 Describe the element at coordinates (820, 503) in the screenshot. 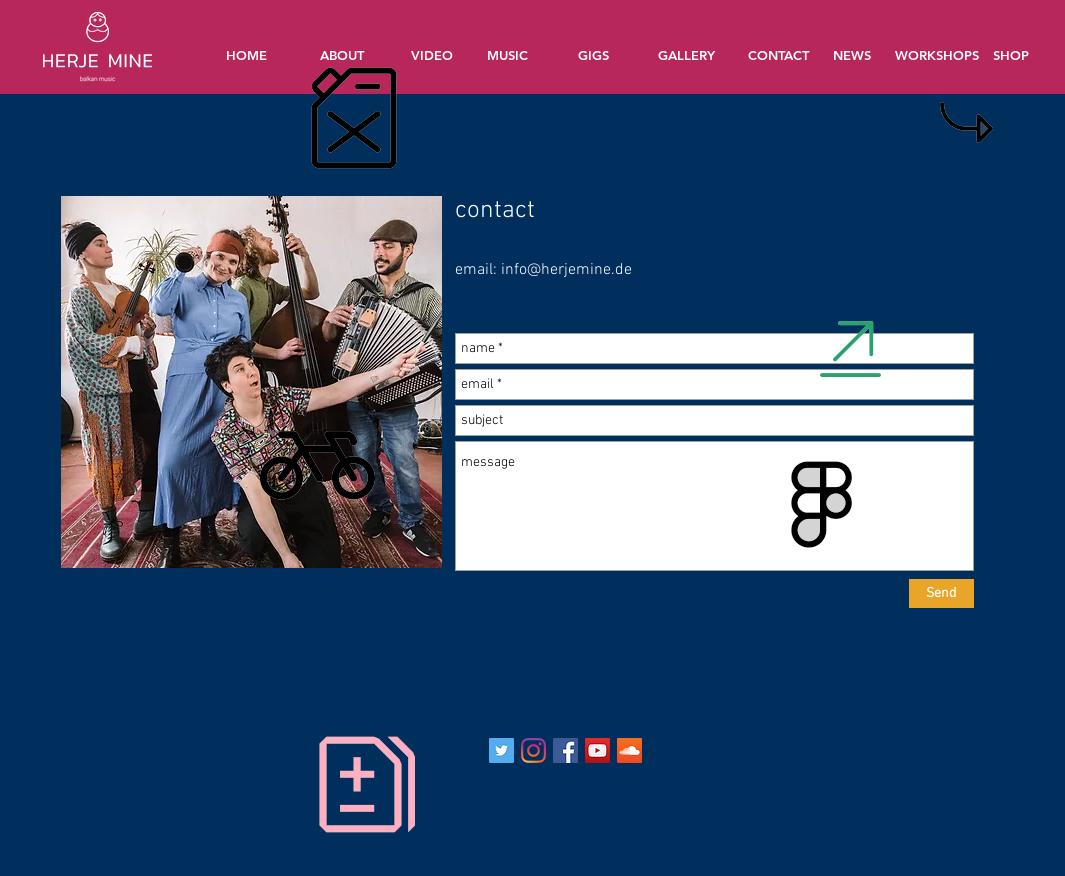

I see `open figma design file` at that location.